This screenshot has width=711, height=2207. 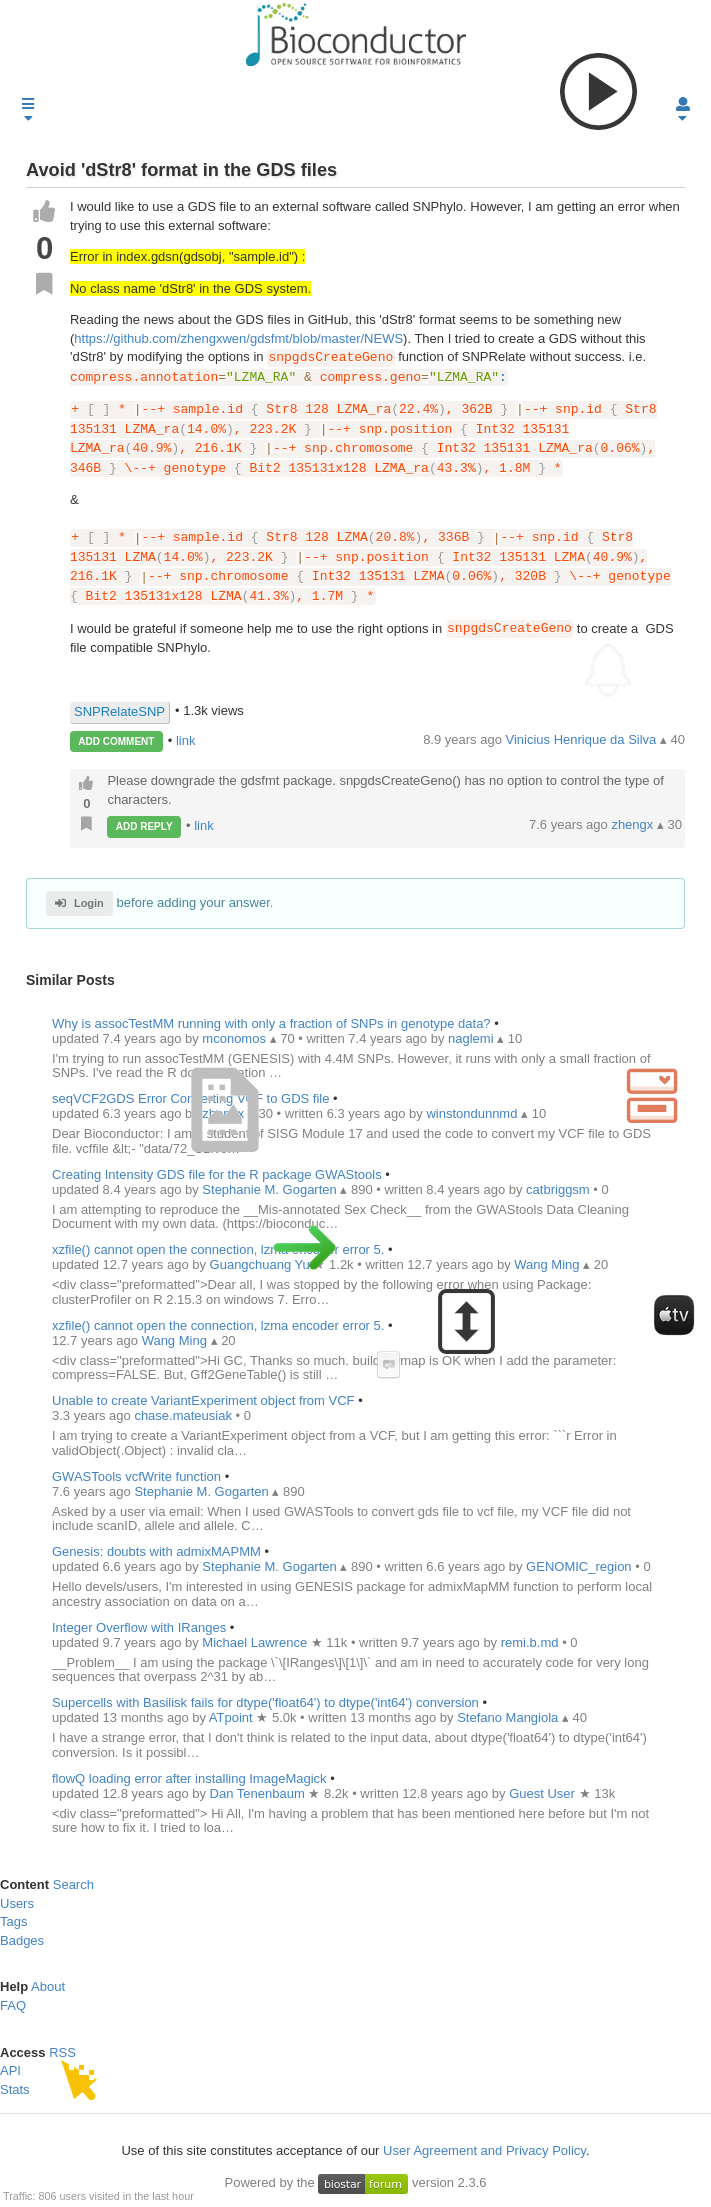 I want to click on move a file or folder to a new location, so click(x=304, y=1247).